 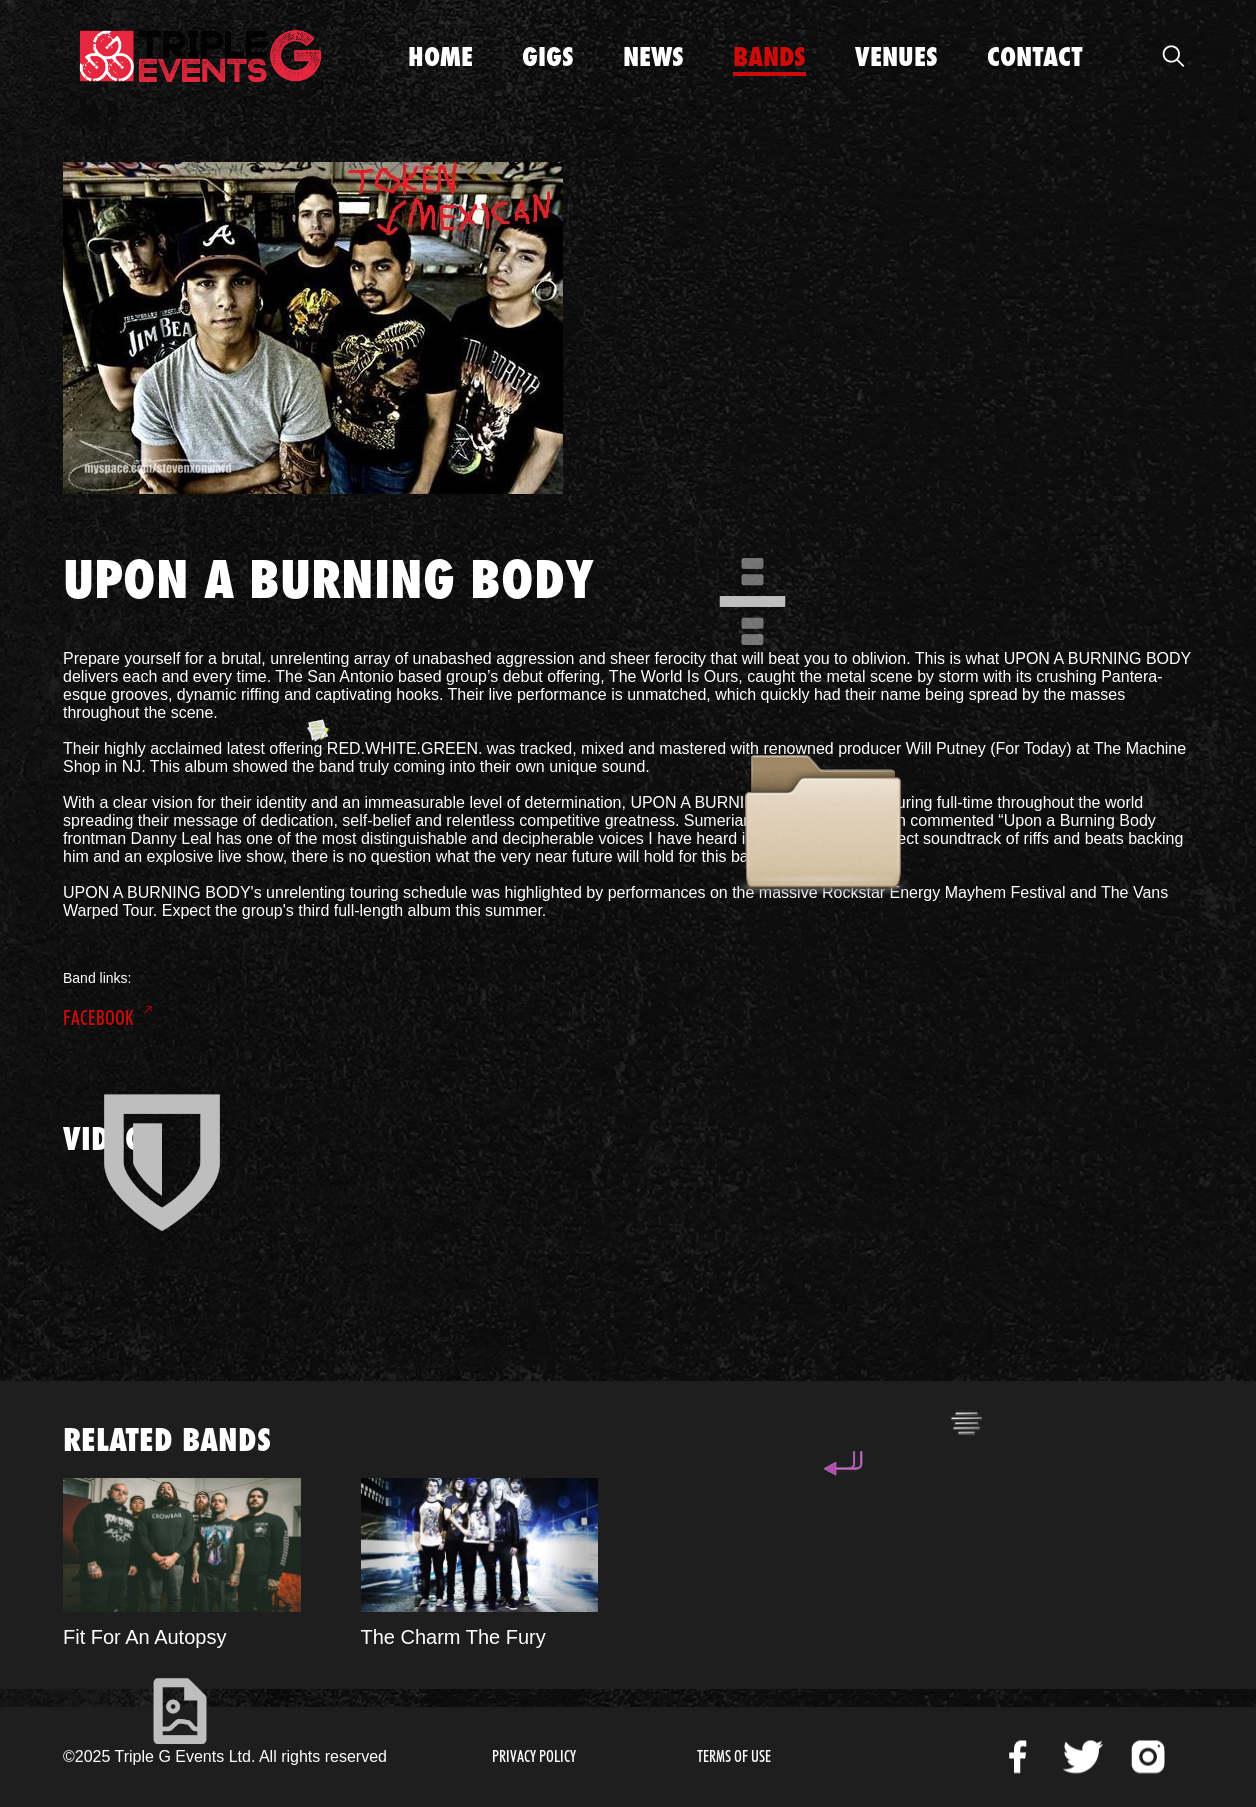 I want to click on reply all to an email message, so click(x=842, y=1460).